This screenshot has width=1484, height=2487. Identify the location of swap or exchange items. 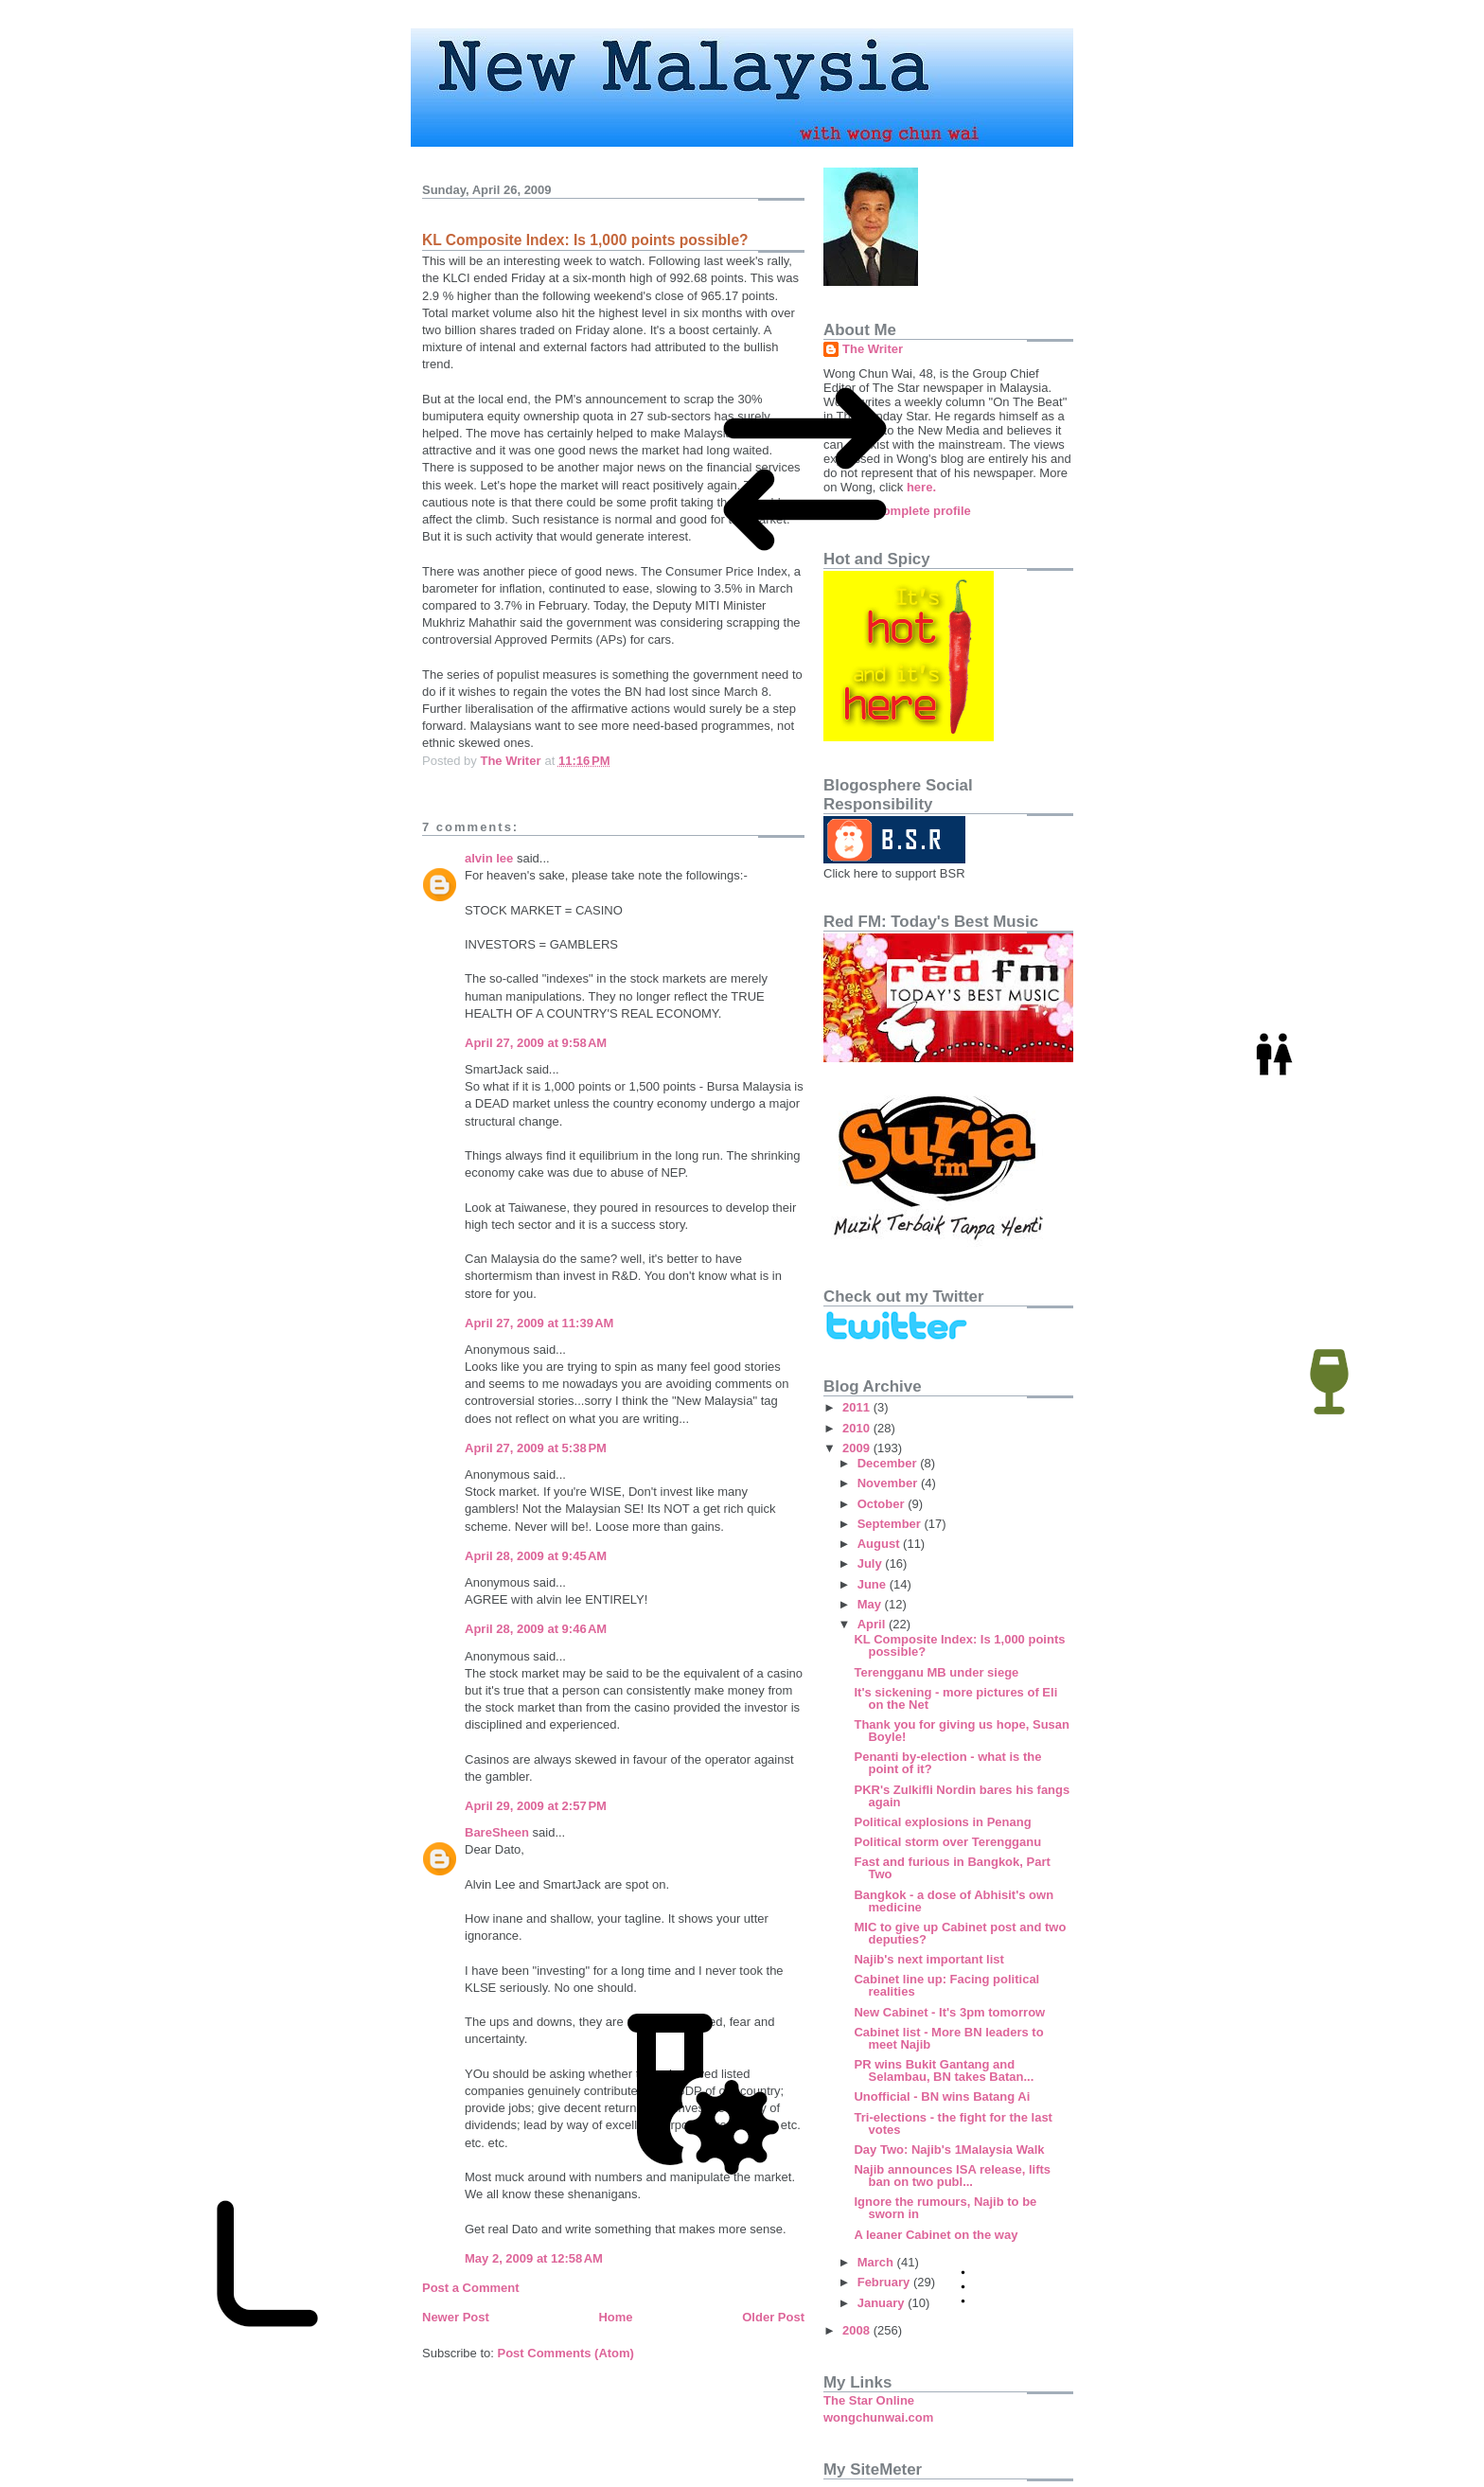
(804, 469).